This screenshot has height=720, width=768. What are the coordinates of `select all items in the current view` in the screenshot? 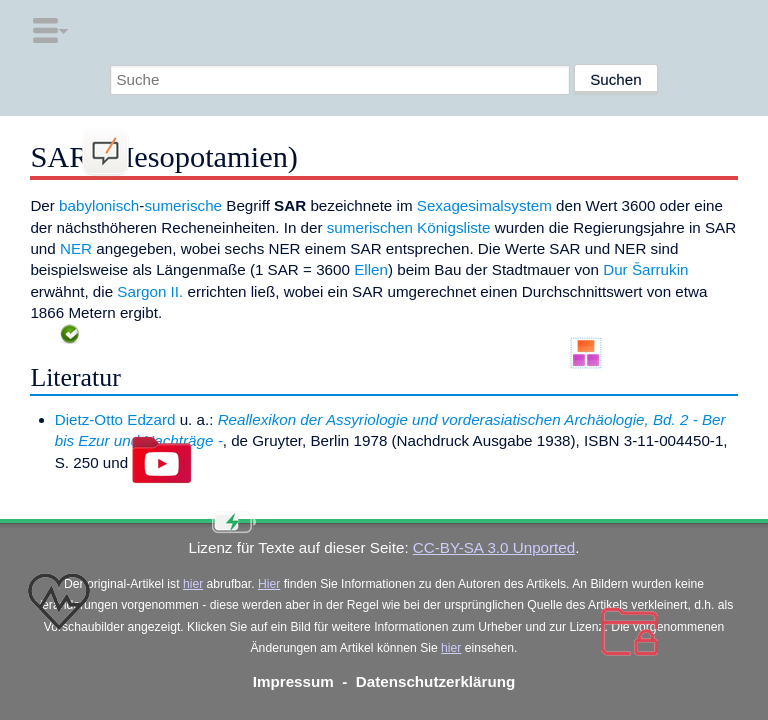 It's located at (586, 353).